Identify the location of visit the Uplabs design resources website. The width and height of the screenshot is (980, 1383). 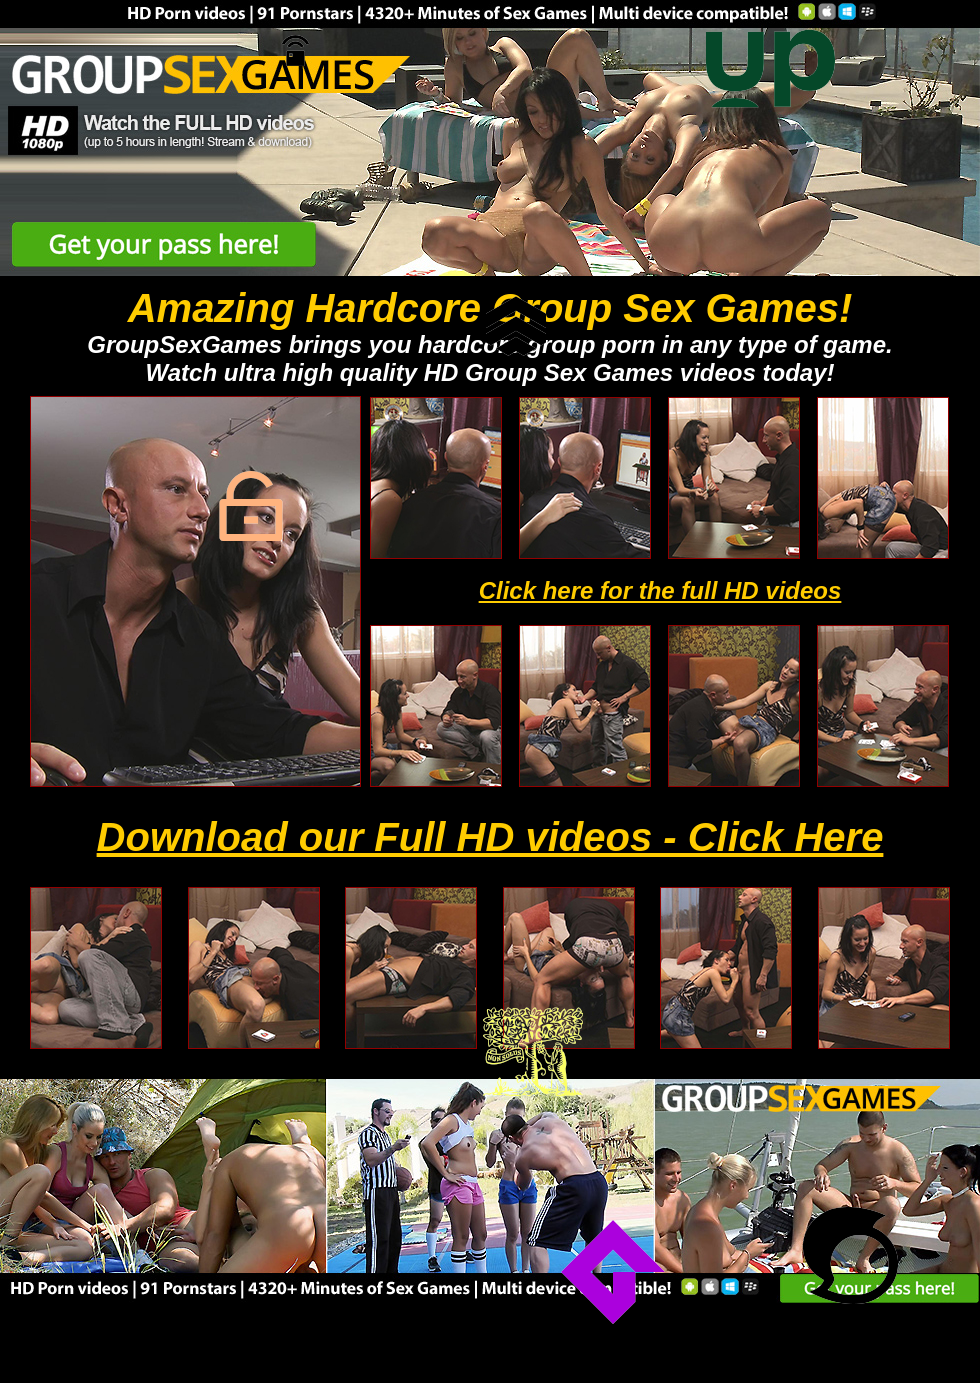
(770, 68).